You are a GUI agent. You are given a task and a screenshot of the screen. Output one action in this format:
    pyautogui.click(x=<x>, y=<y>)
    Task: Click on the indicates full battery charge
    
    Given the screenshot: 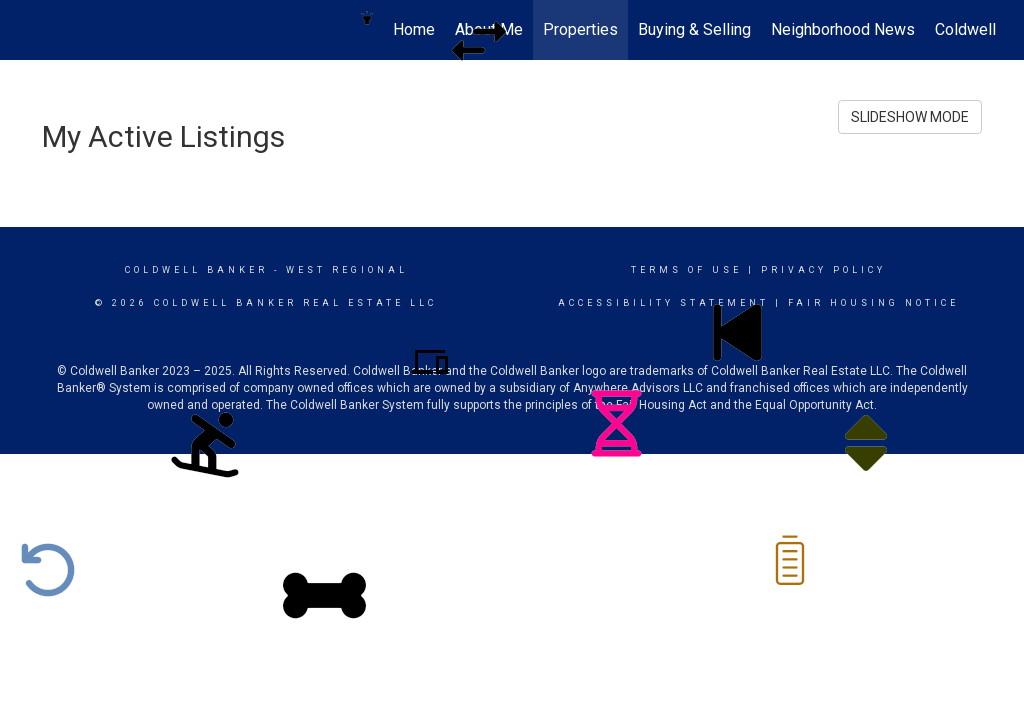 What is the action you would take?
    pyautogui.click(x=790, y=561)
    